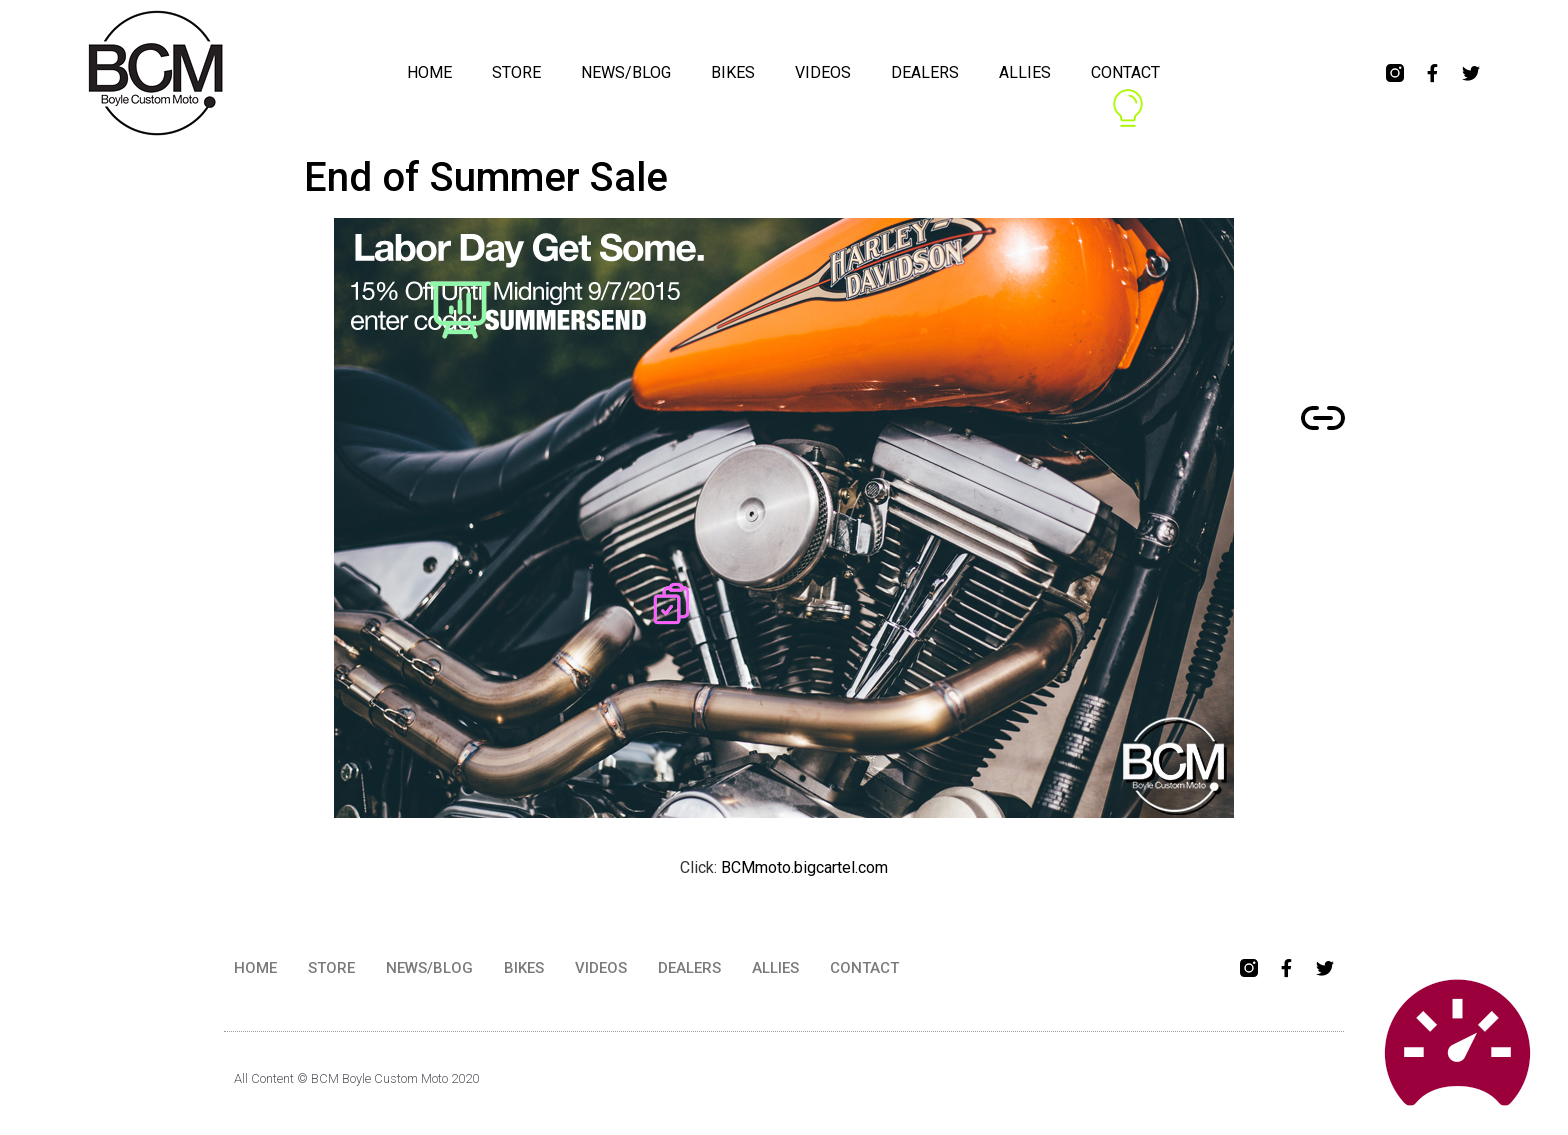 The width and height of the screenshot is (1568, 1135). I want to click on copy or share a link, so click(1323, 418).